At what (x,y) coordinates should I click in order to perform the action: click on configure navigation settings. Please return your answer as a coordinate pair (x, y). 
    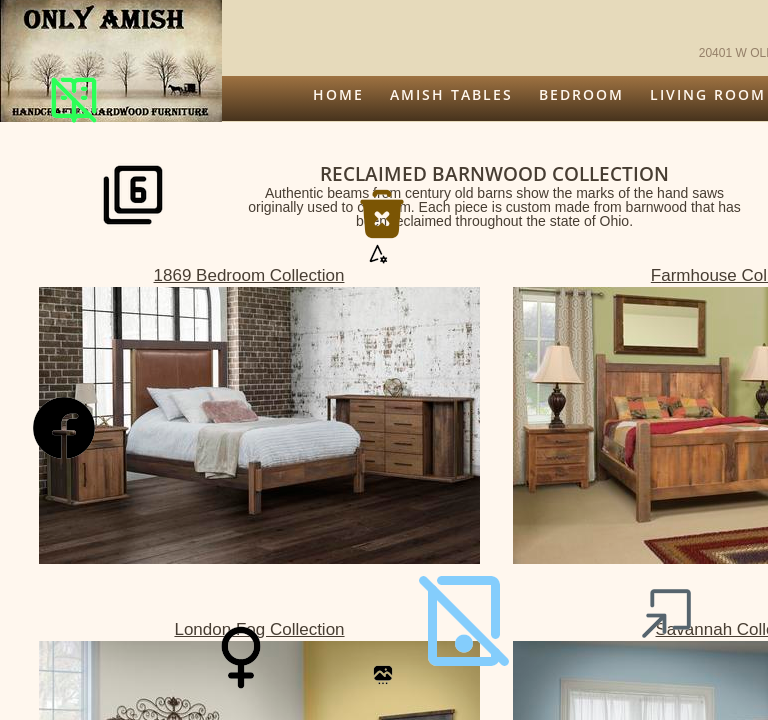
    Looking at the image, I should click on (377, 253).